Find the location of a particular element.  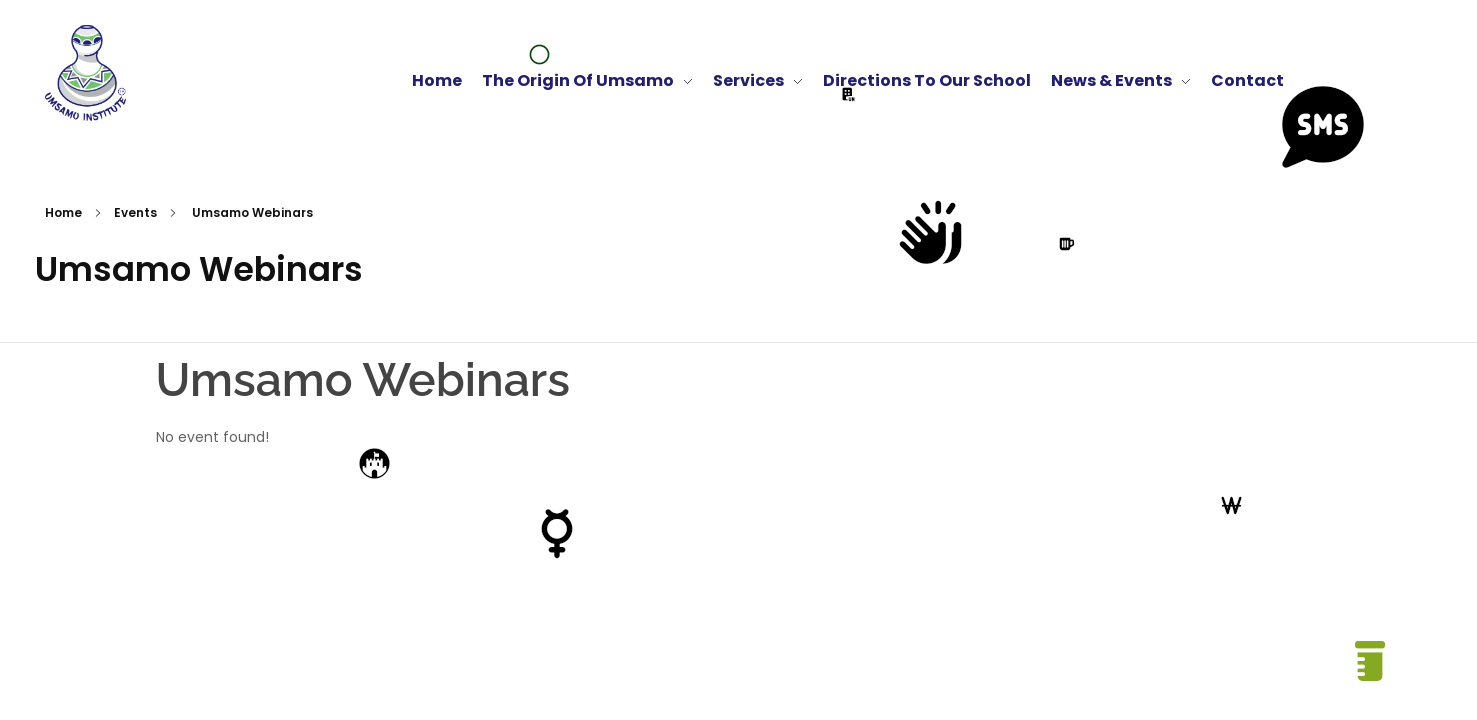

applaud or react with appreciation is located at coordinates (930, 233).